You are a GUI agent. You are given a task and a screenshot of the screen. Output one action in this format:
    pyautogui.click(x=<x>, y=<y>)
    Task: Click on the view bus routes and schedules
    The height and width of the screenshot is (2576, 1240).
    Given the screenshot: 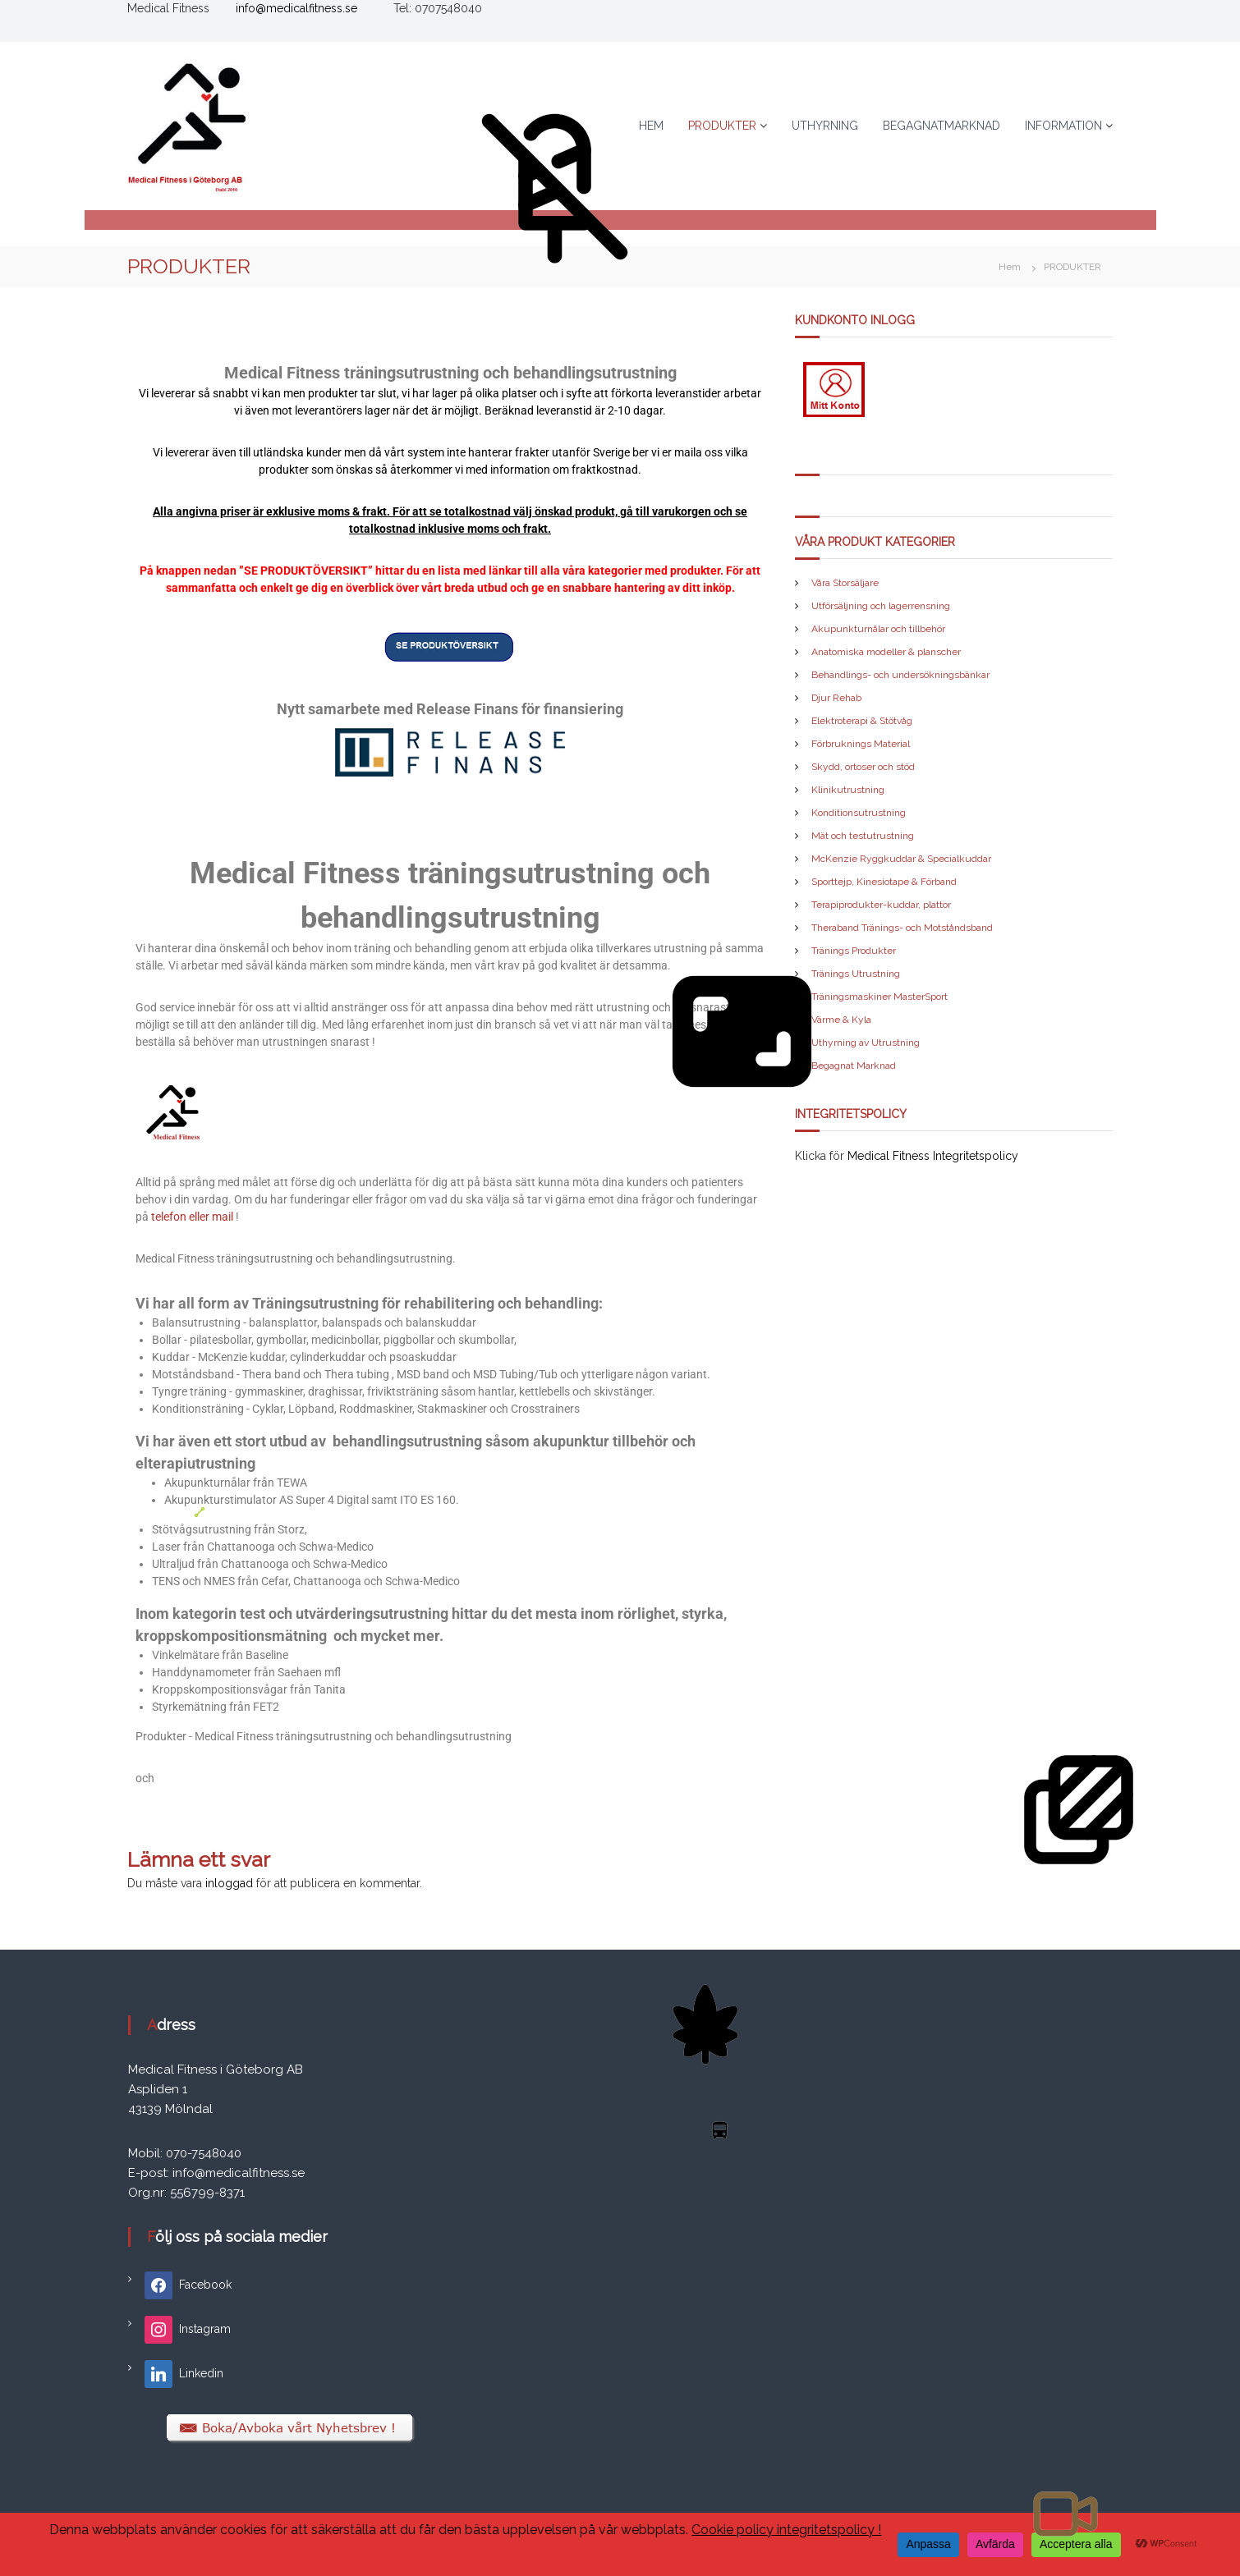 What is the action you would take?
    pyautogui.click(x=719, y=2130)
    